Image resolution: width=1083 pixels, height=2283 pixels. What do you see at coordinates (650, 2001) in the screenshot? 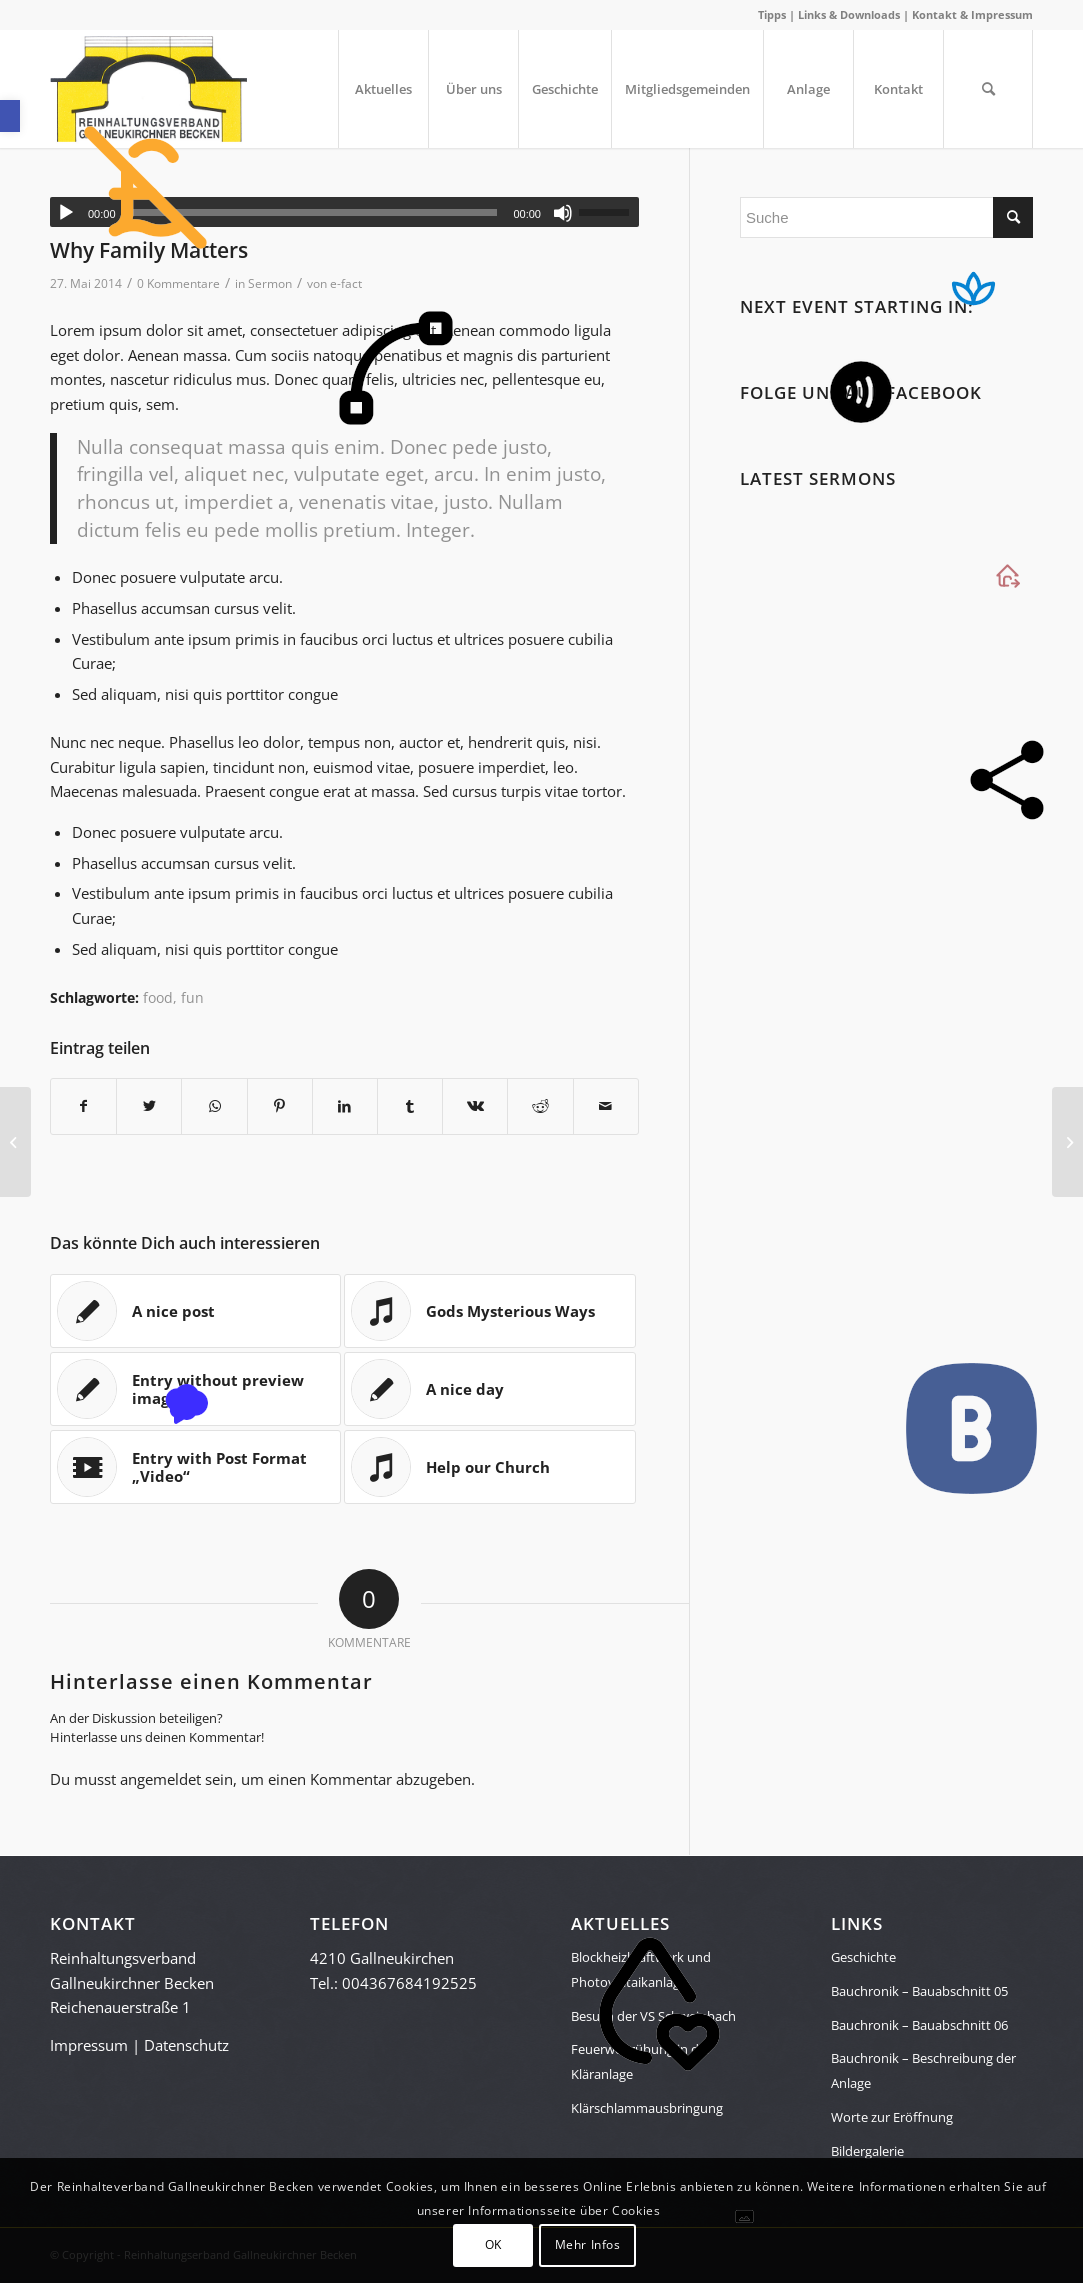
I see `donate blood or support blood donation` at bounding box center [650, 2001].